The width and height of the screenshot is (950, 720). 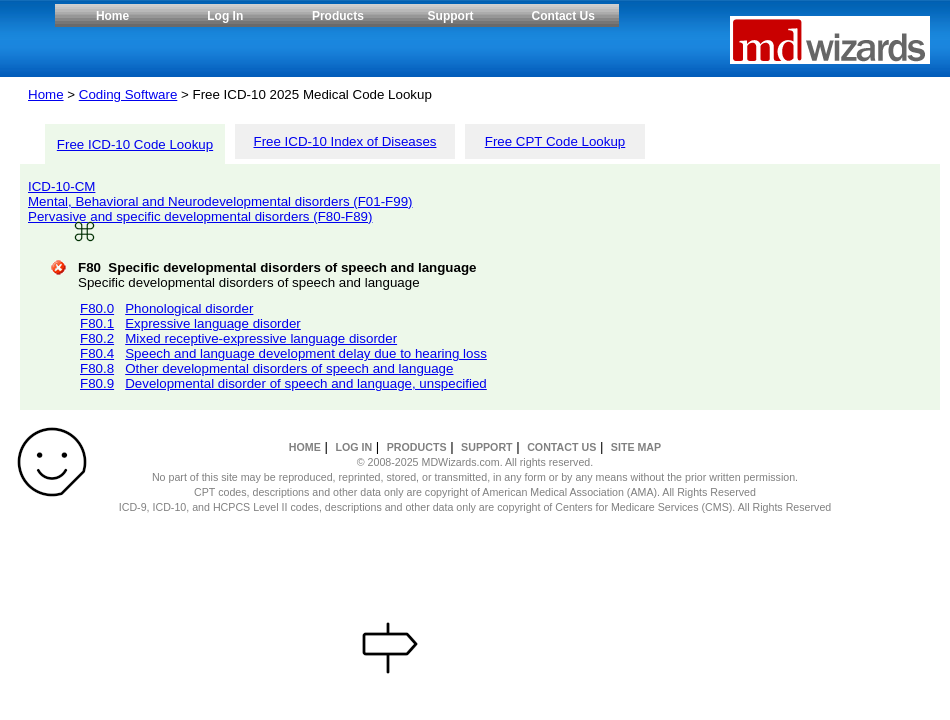 I want to click on access directions or navigation options, so click(x=388, y=648).